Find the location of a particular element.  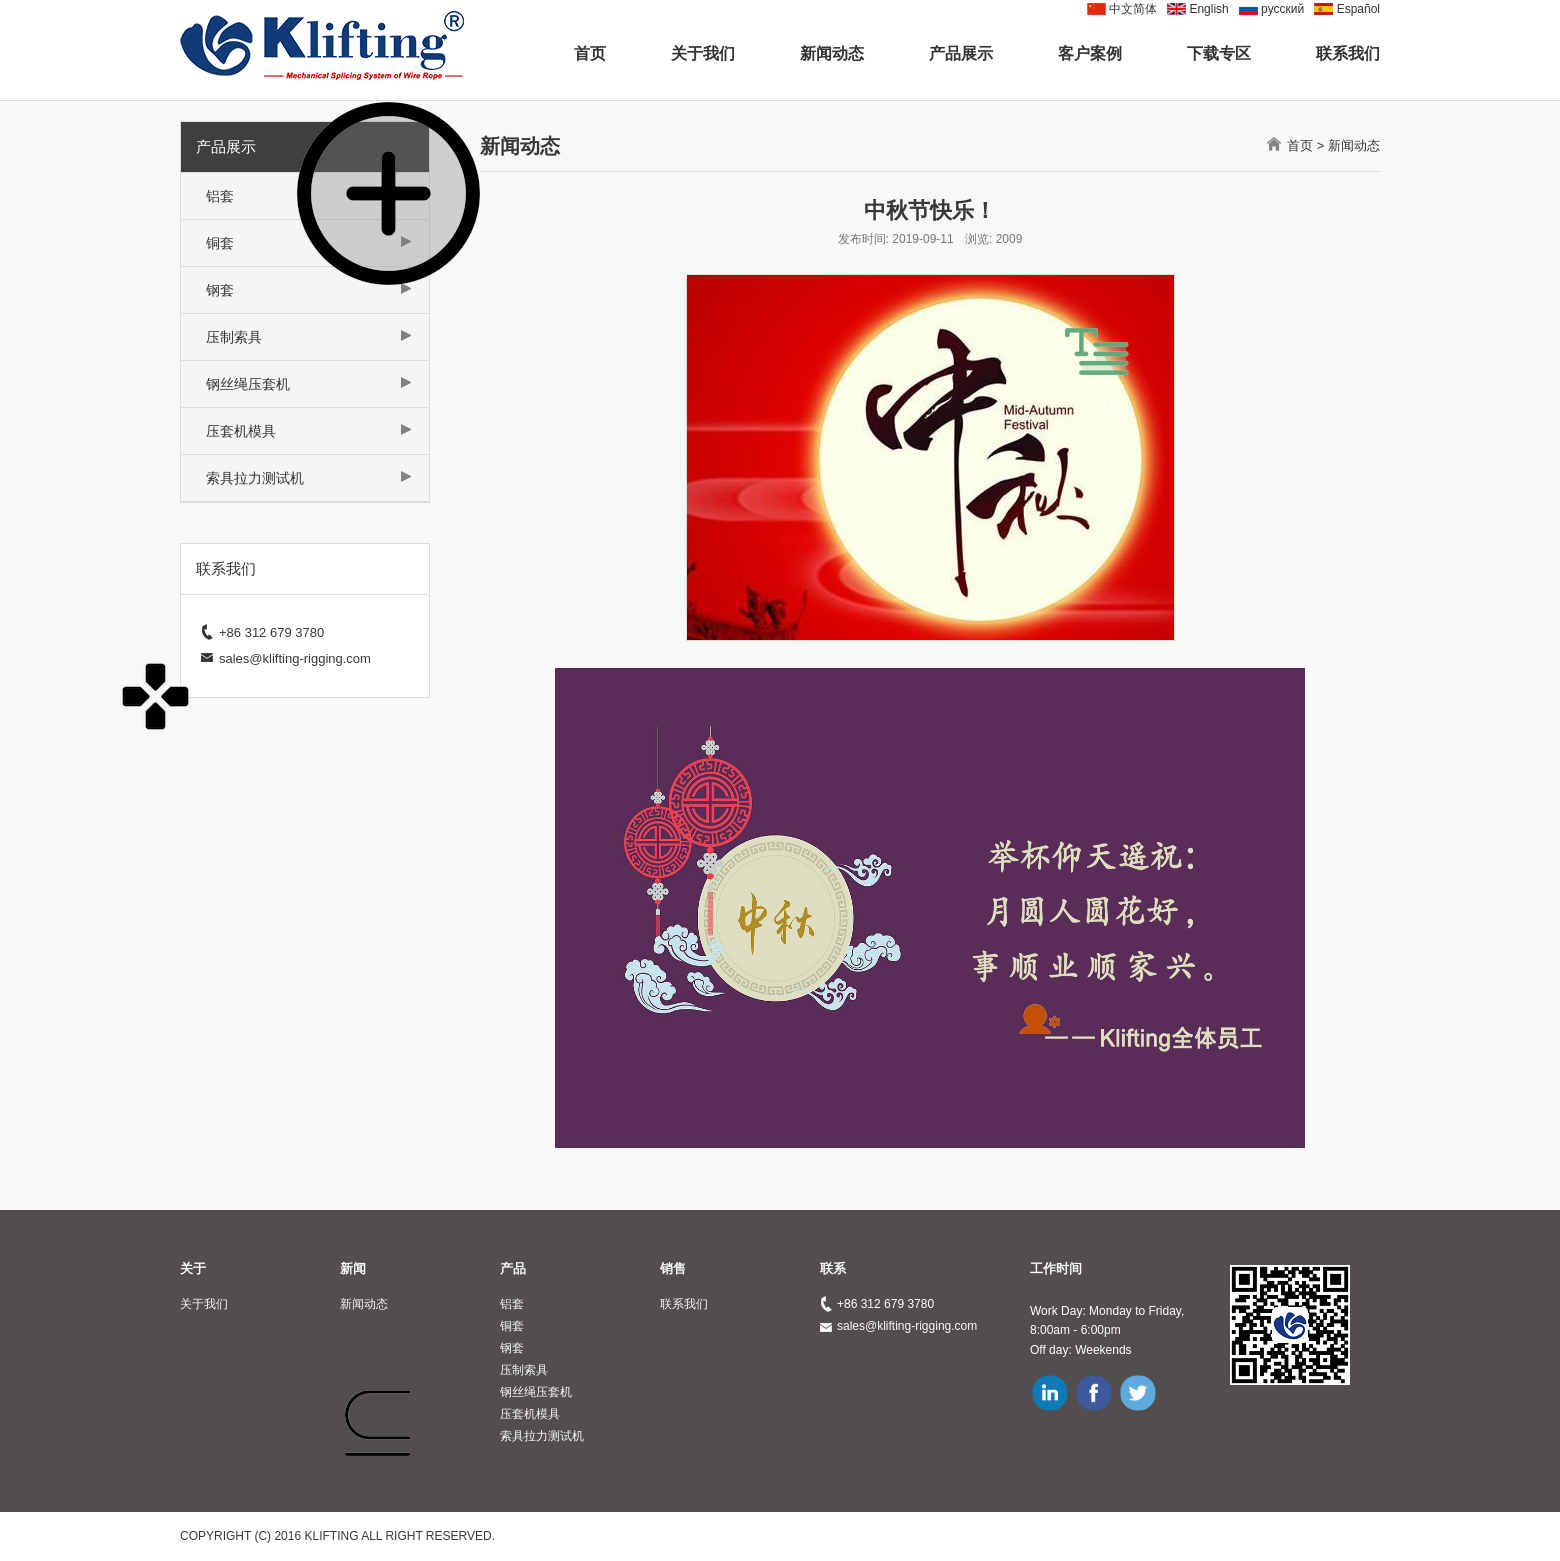

access user settings or preferences is located at coordinates (1038, 1020).